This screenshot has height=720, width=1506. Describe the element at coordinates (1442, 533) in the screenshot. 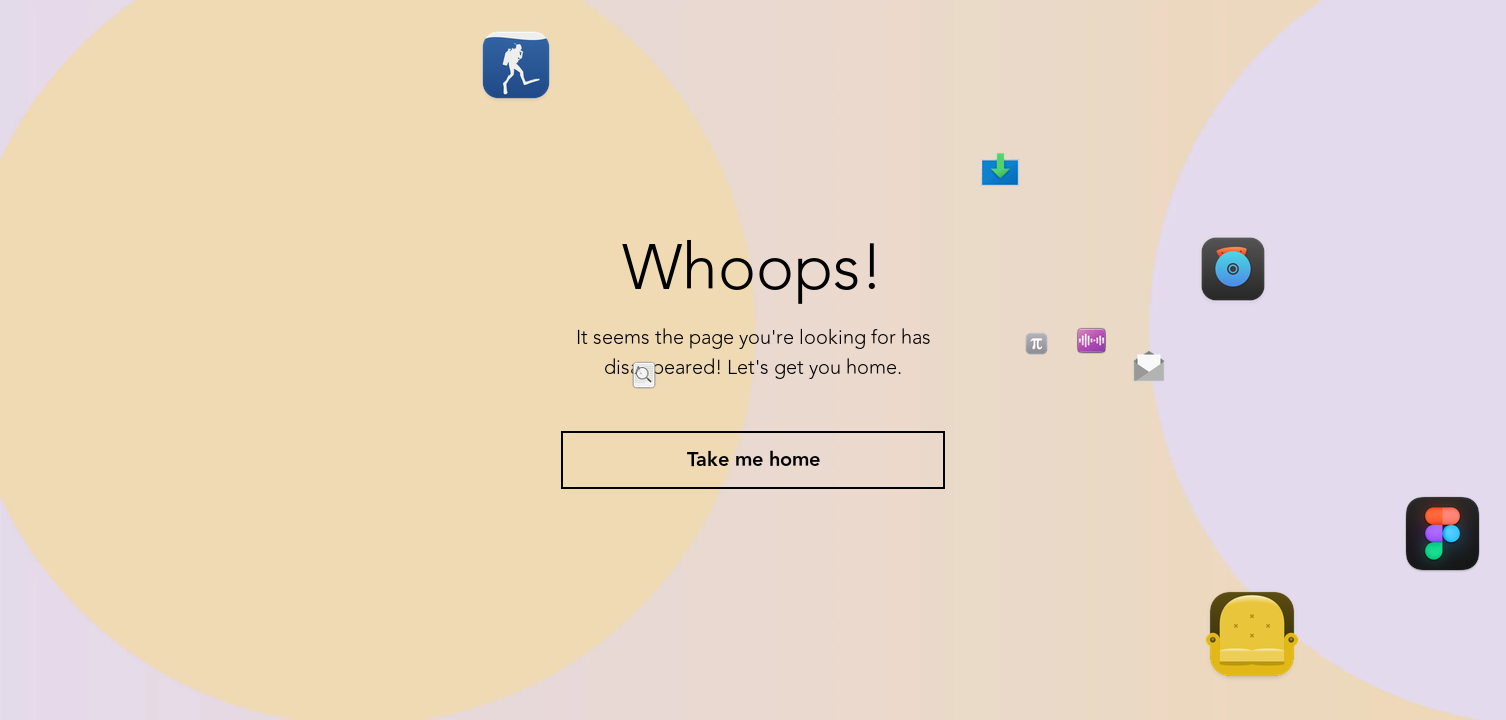

I see `open Figma design application` at that location.